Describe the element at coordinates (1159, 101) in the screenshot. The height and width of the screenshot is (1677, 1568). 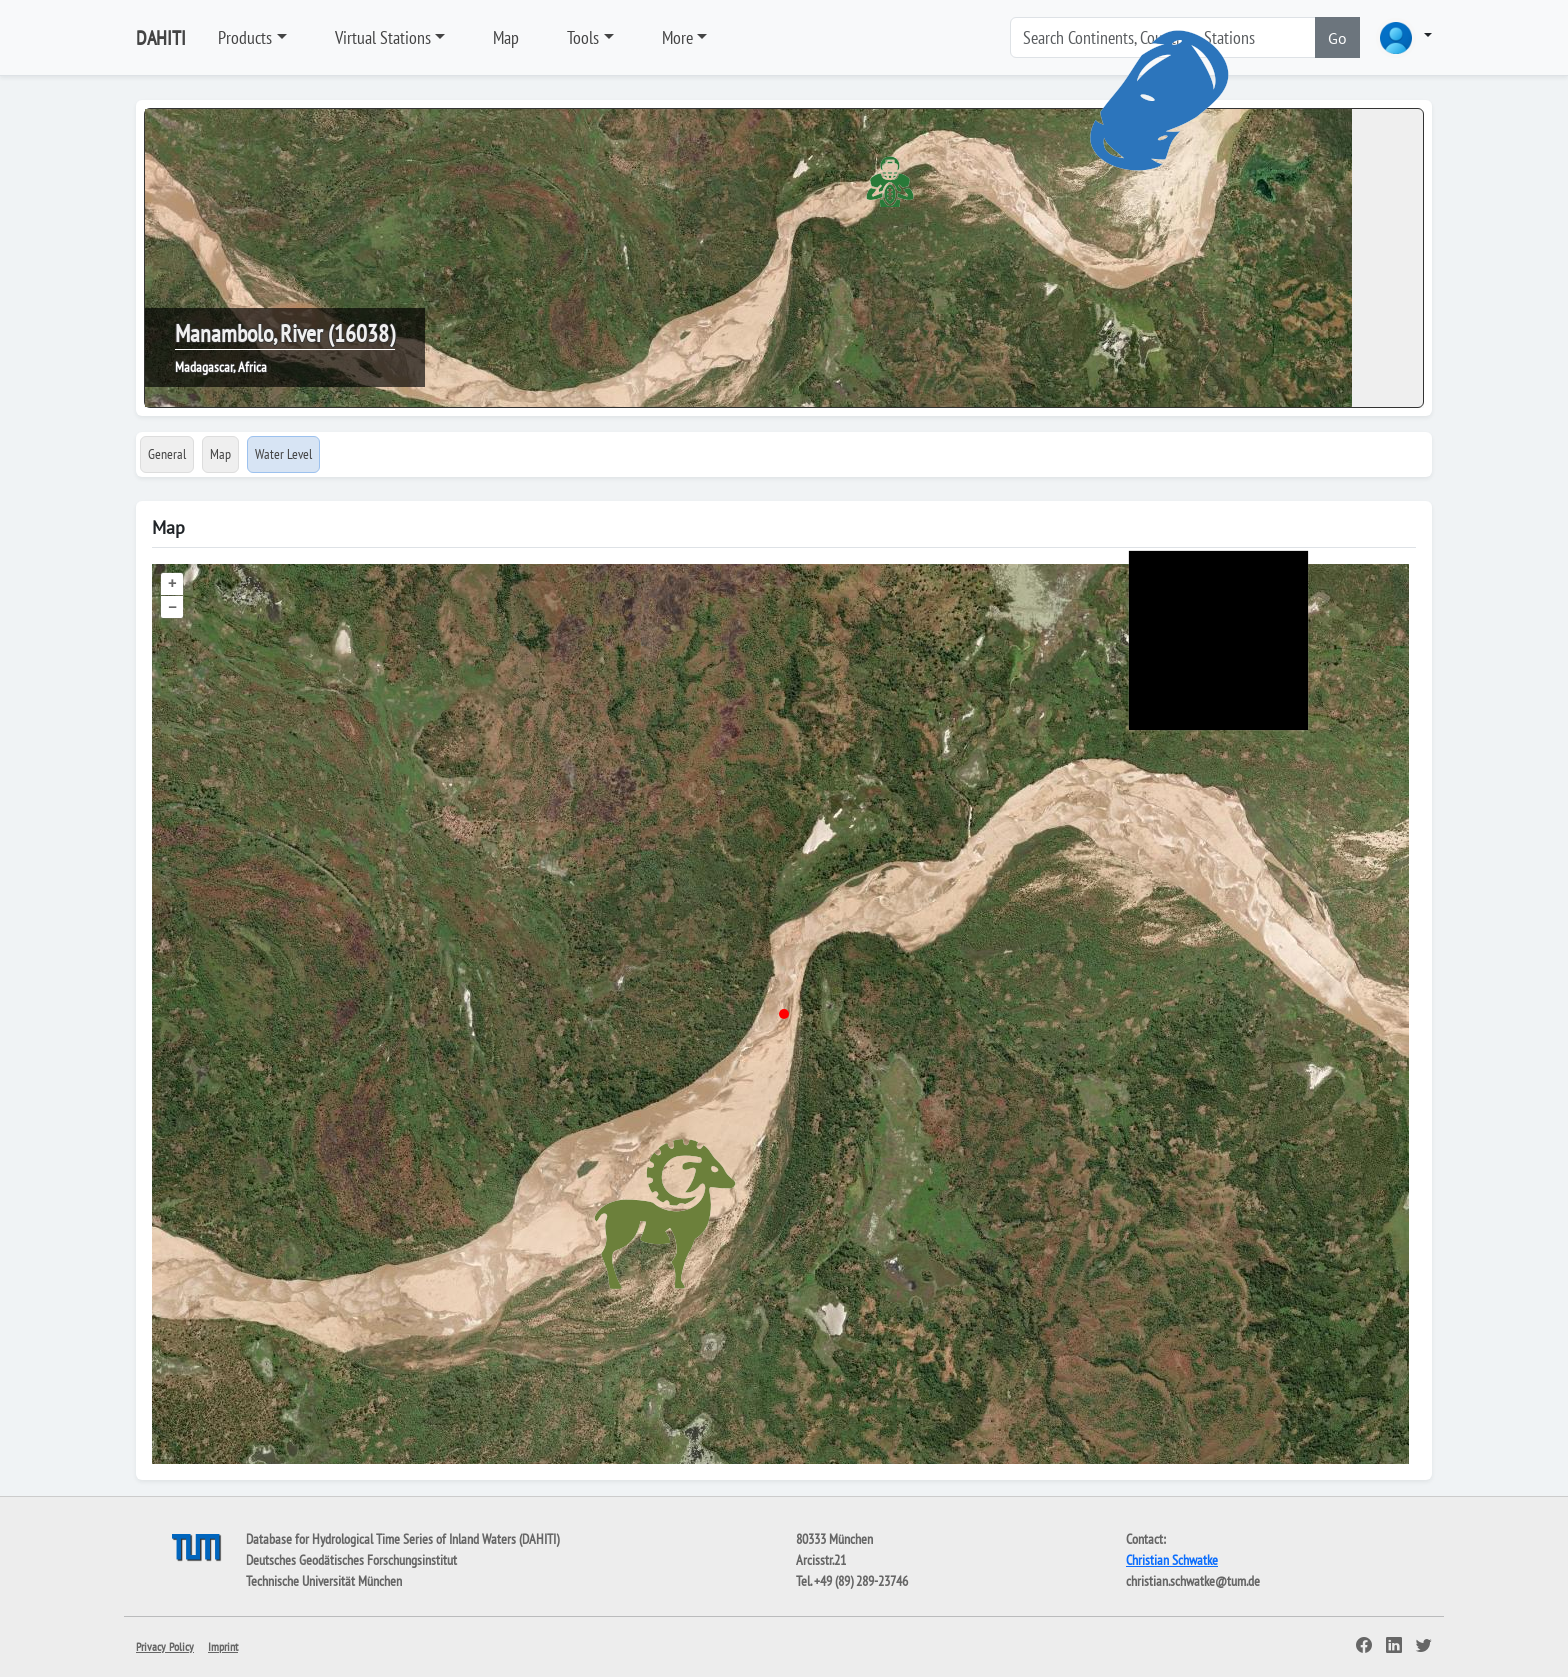
I see `select potato as a game resource or ingredient` at that location.